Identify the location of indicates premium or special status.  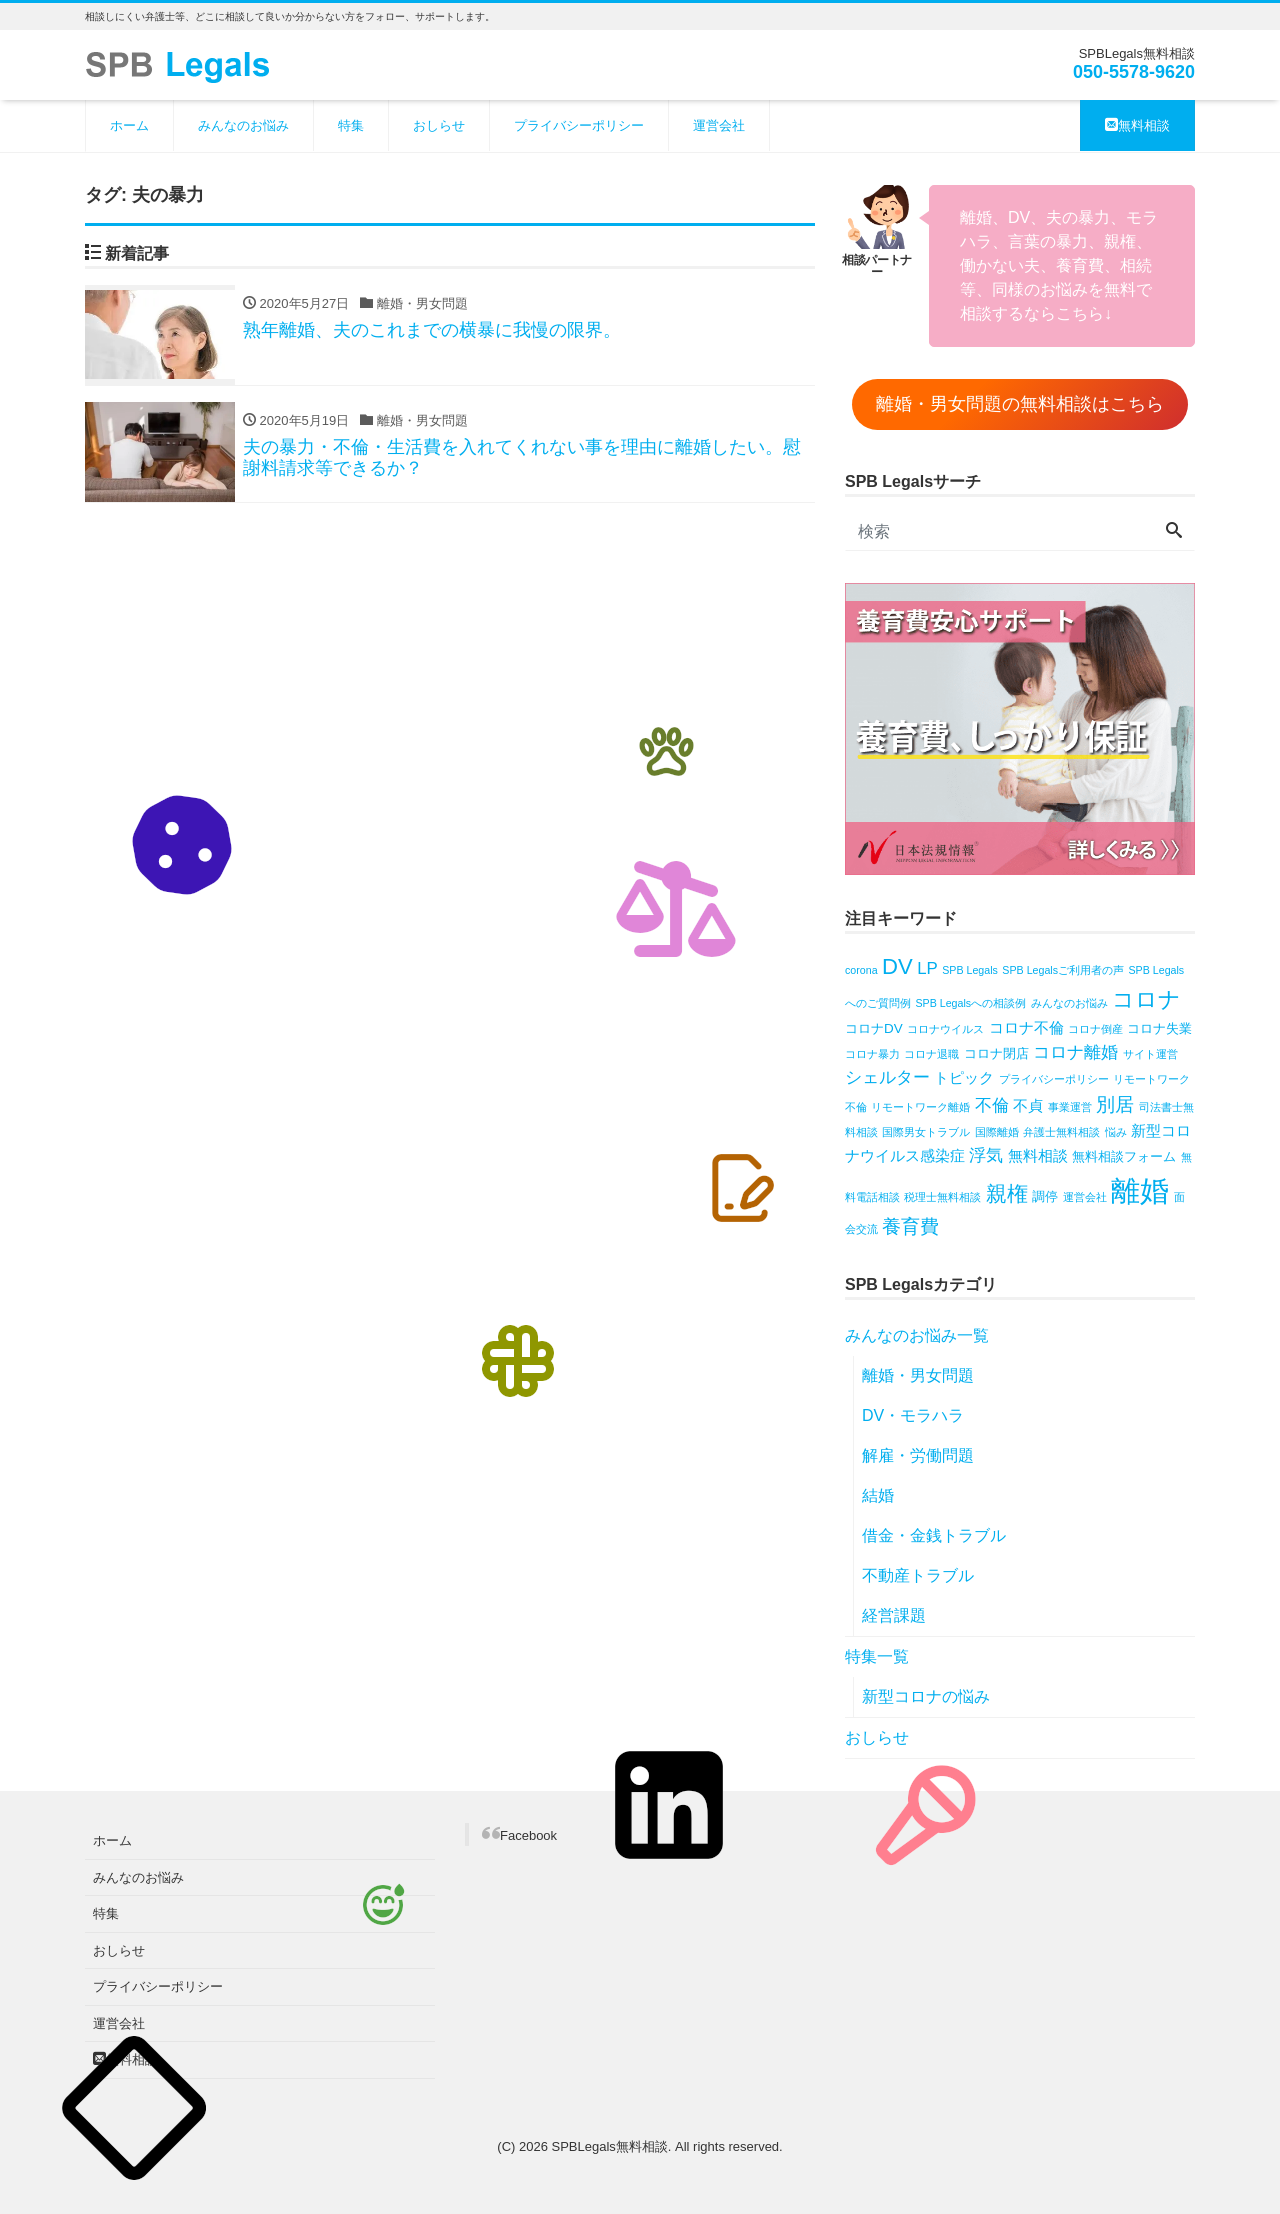
(134, 2108).